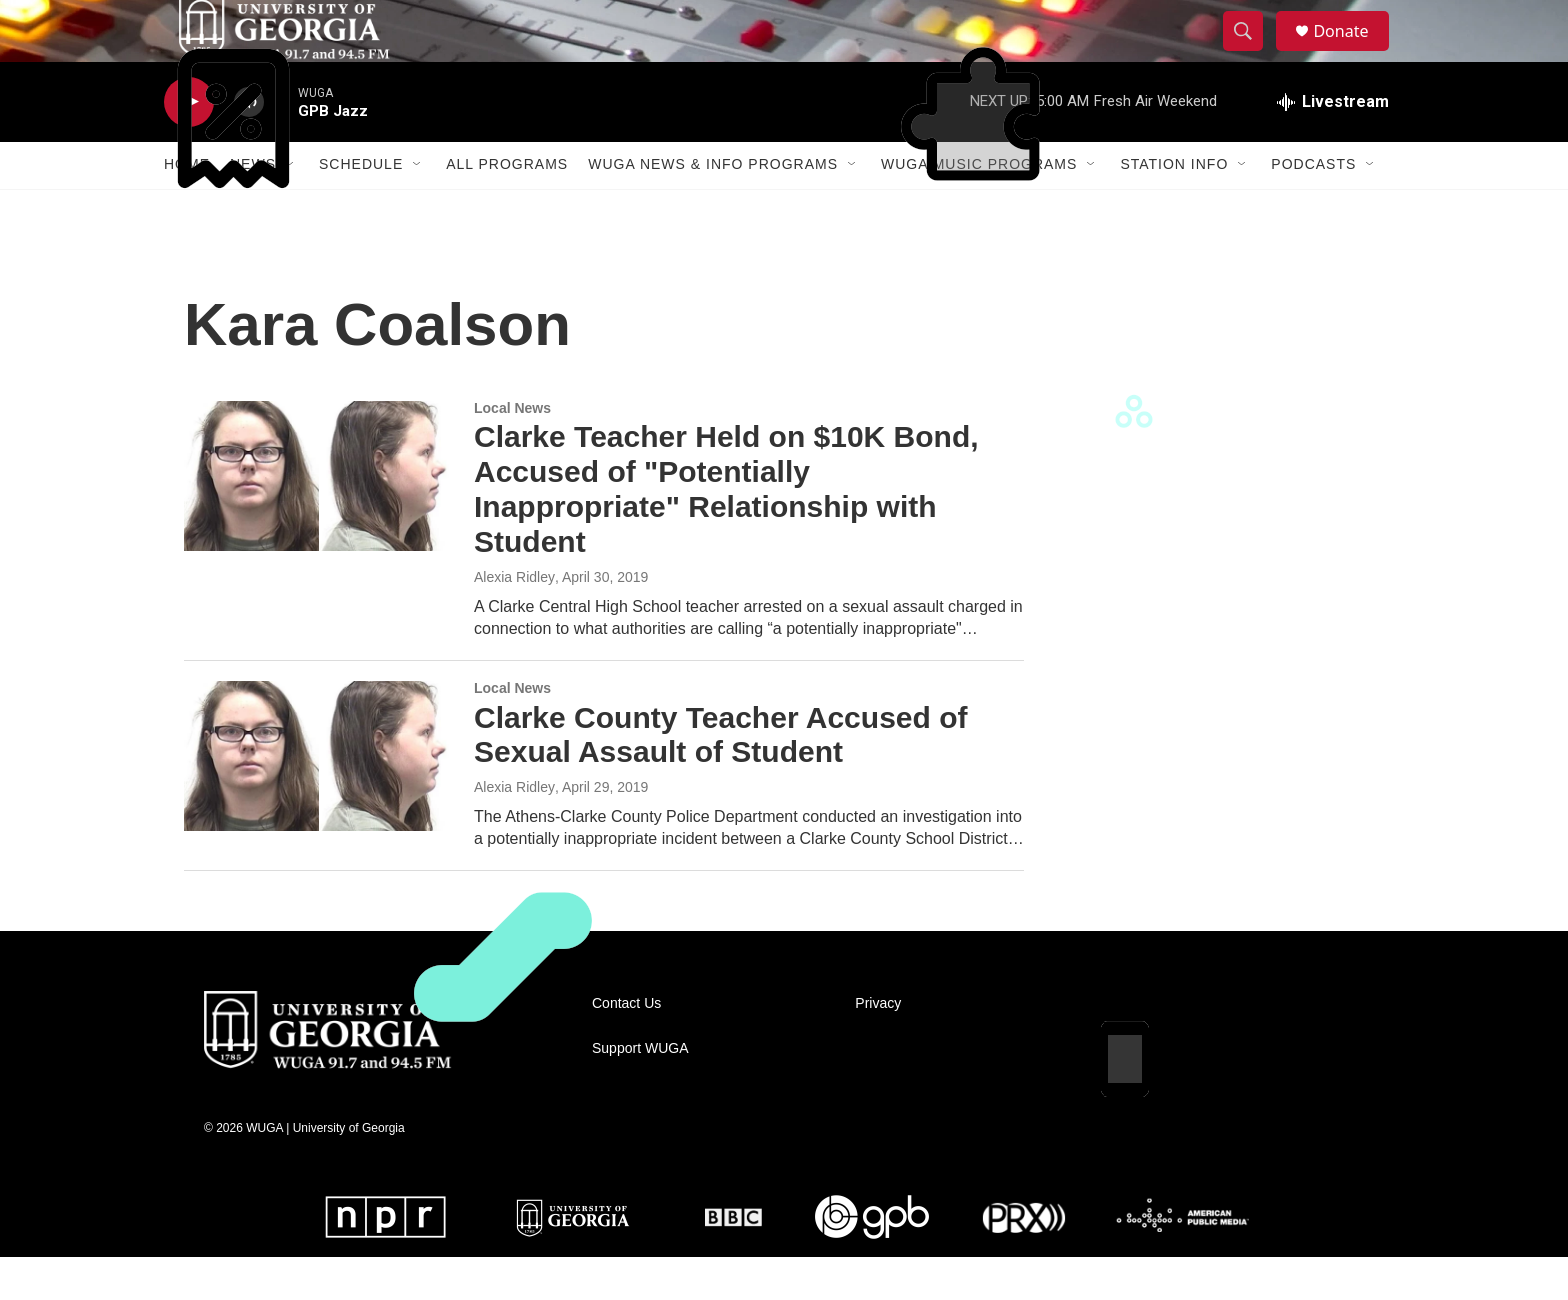 This screenshot has height=1300, width=1568. Describe the element at coordinates (1134, 412) in the screenshot. I see `view connected items or groups` at that location.